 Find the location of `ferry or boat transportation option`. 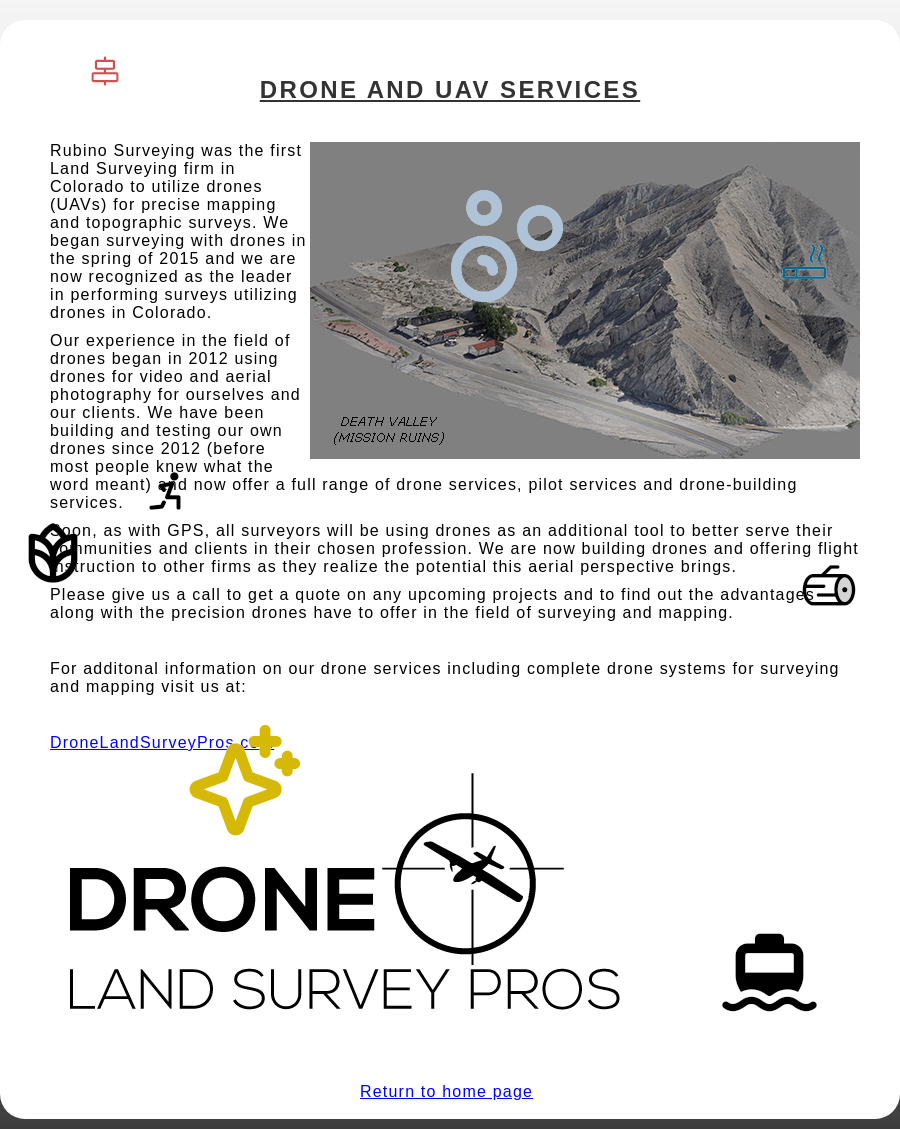

ferry or boat transportation option is located at coordinates (769, 972).